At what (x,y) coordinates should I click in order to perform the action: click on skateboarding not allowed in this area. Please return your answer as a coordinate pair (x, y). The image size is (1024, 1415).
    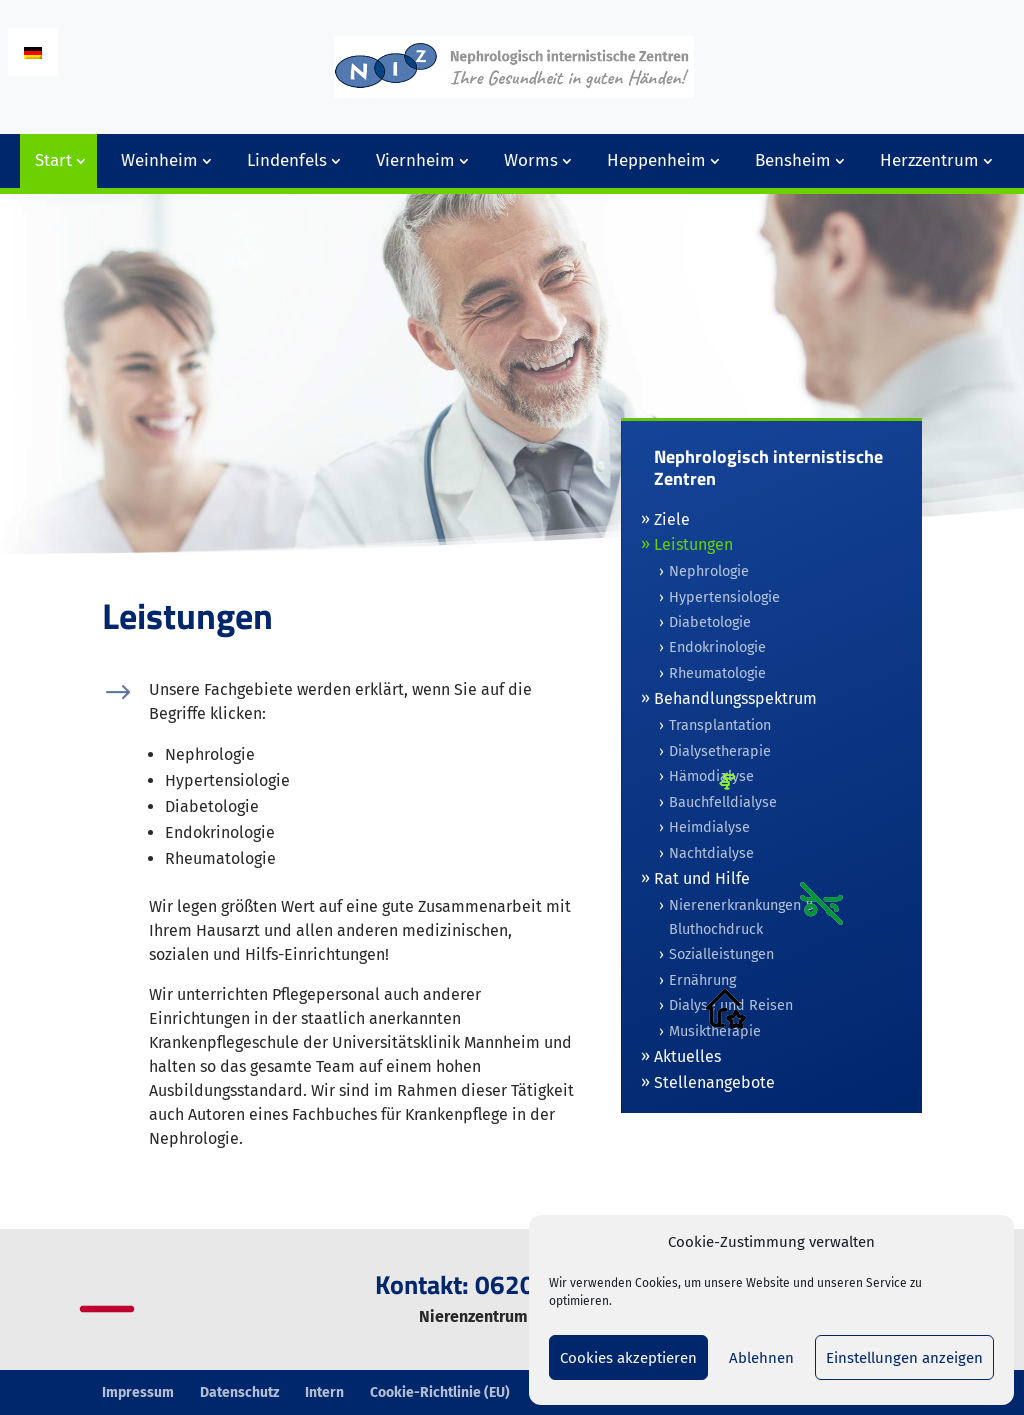
    Looking at the image, I should click on (821, 903).